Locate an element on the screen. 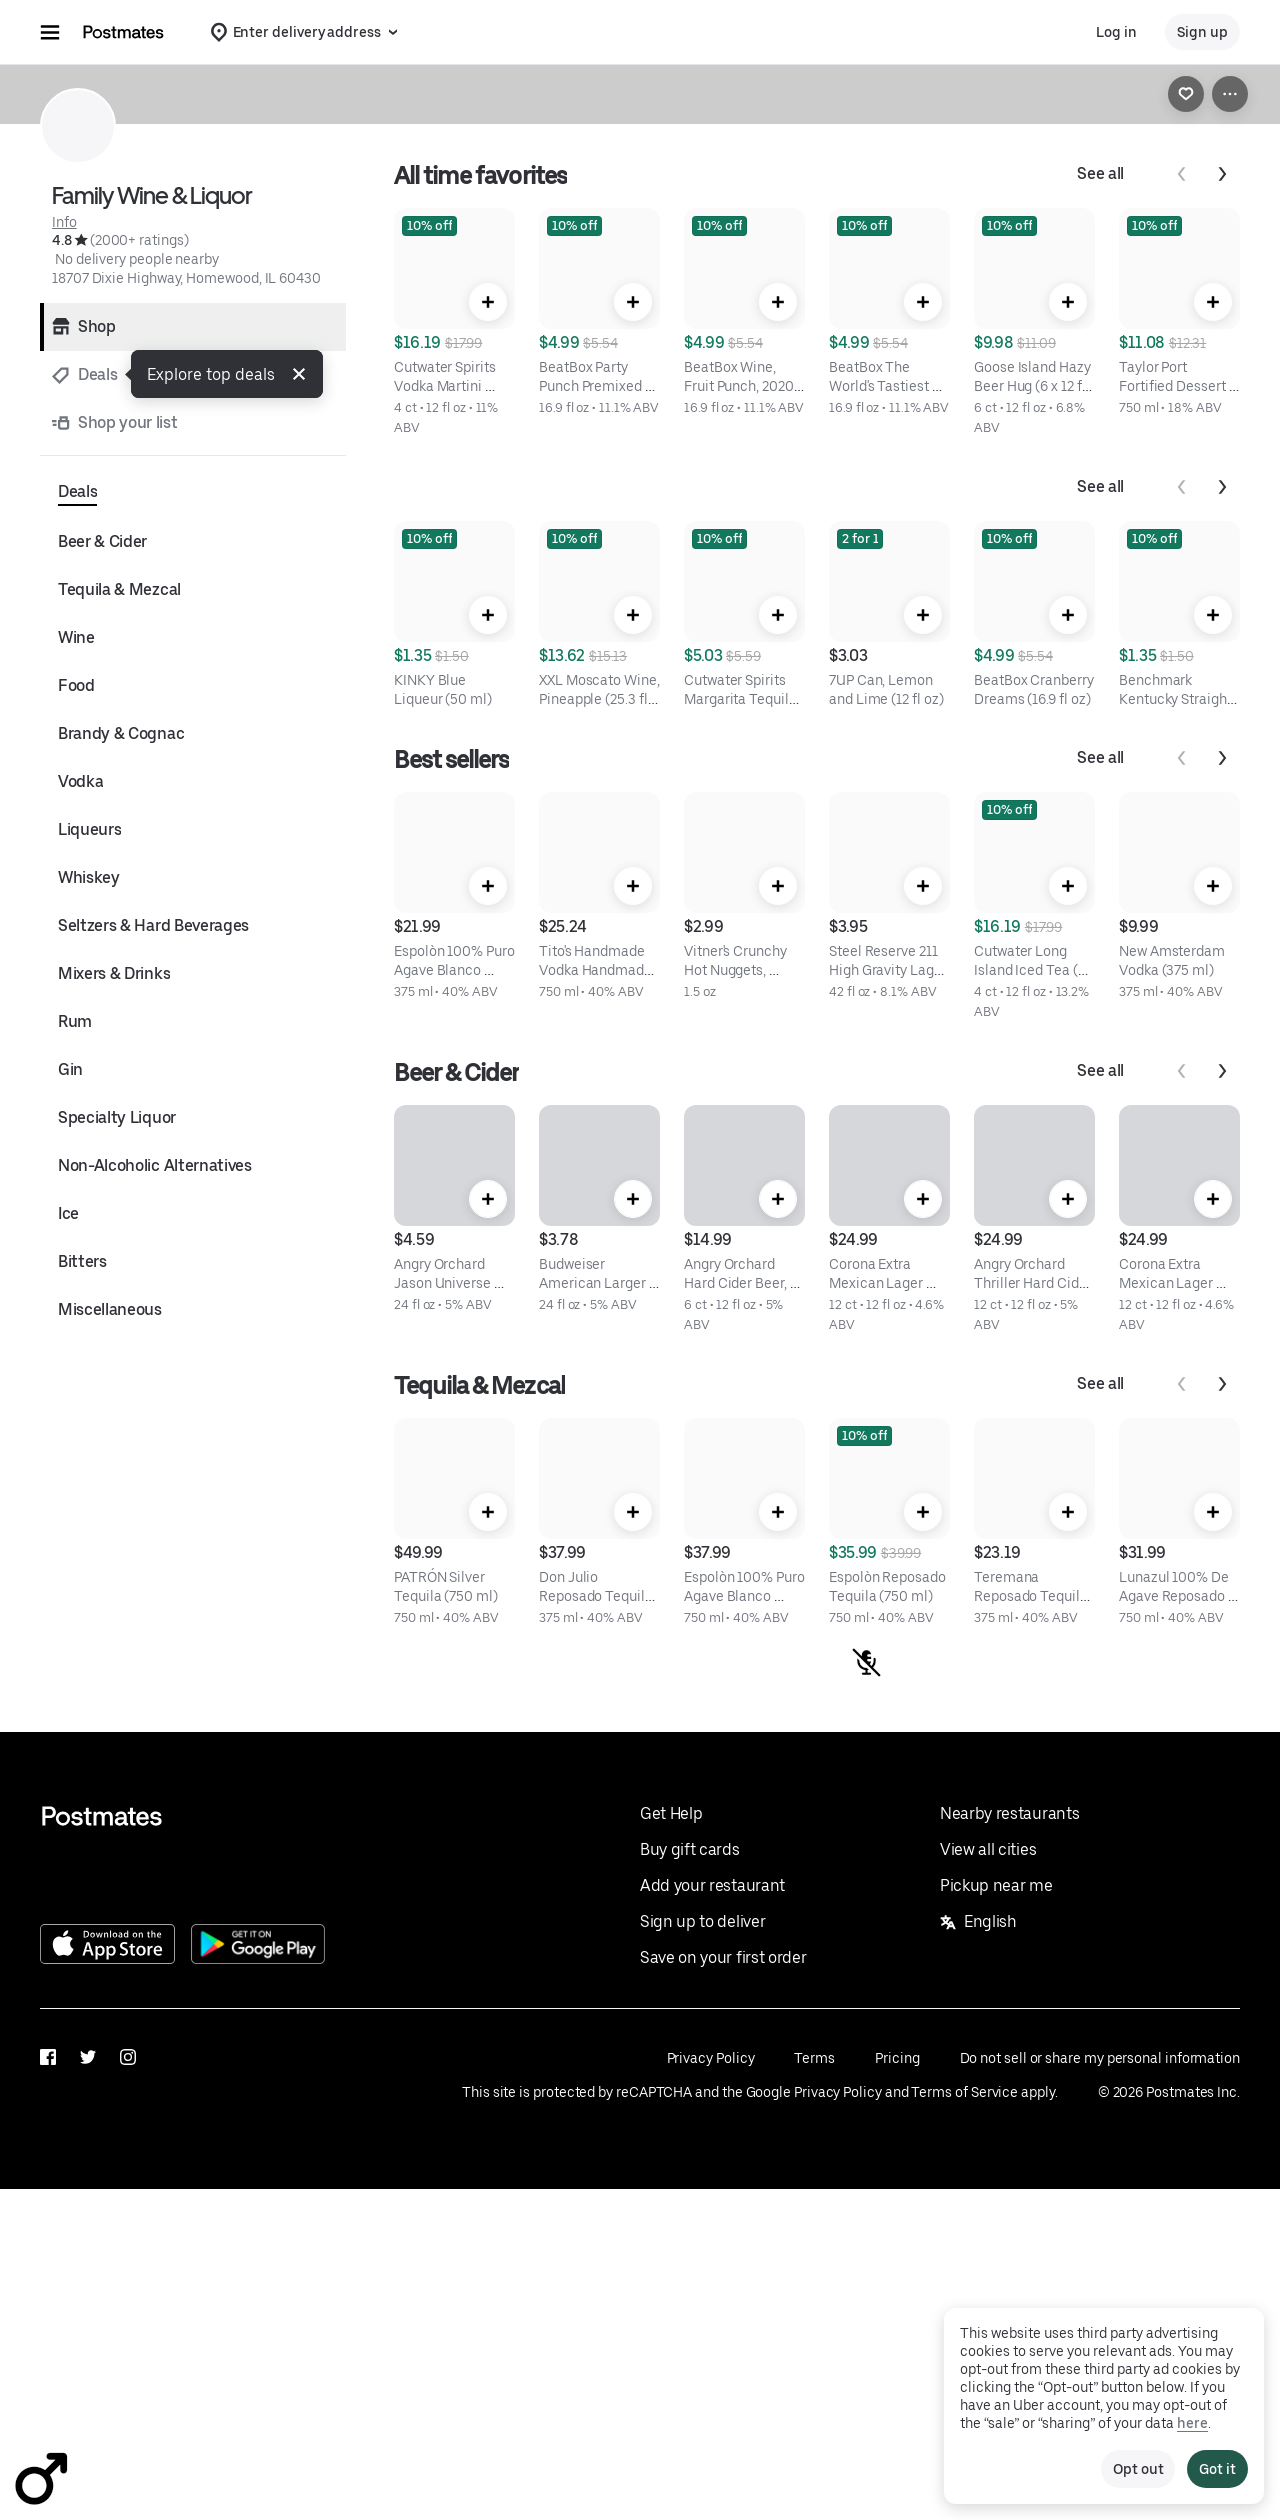 The width and height of the screenshot is (1280, 2520). indicates male gender selection is located at coordinates (39, 2480).